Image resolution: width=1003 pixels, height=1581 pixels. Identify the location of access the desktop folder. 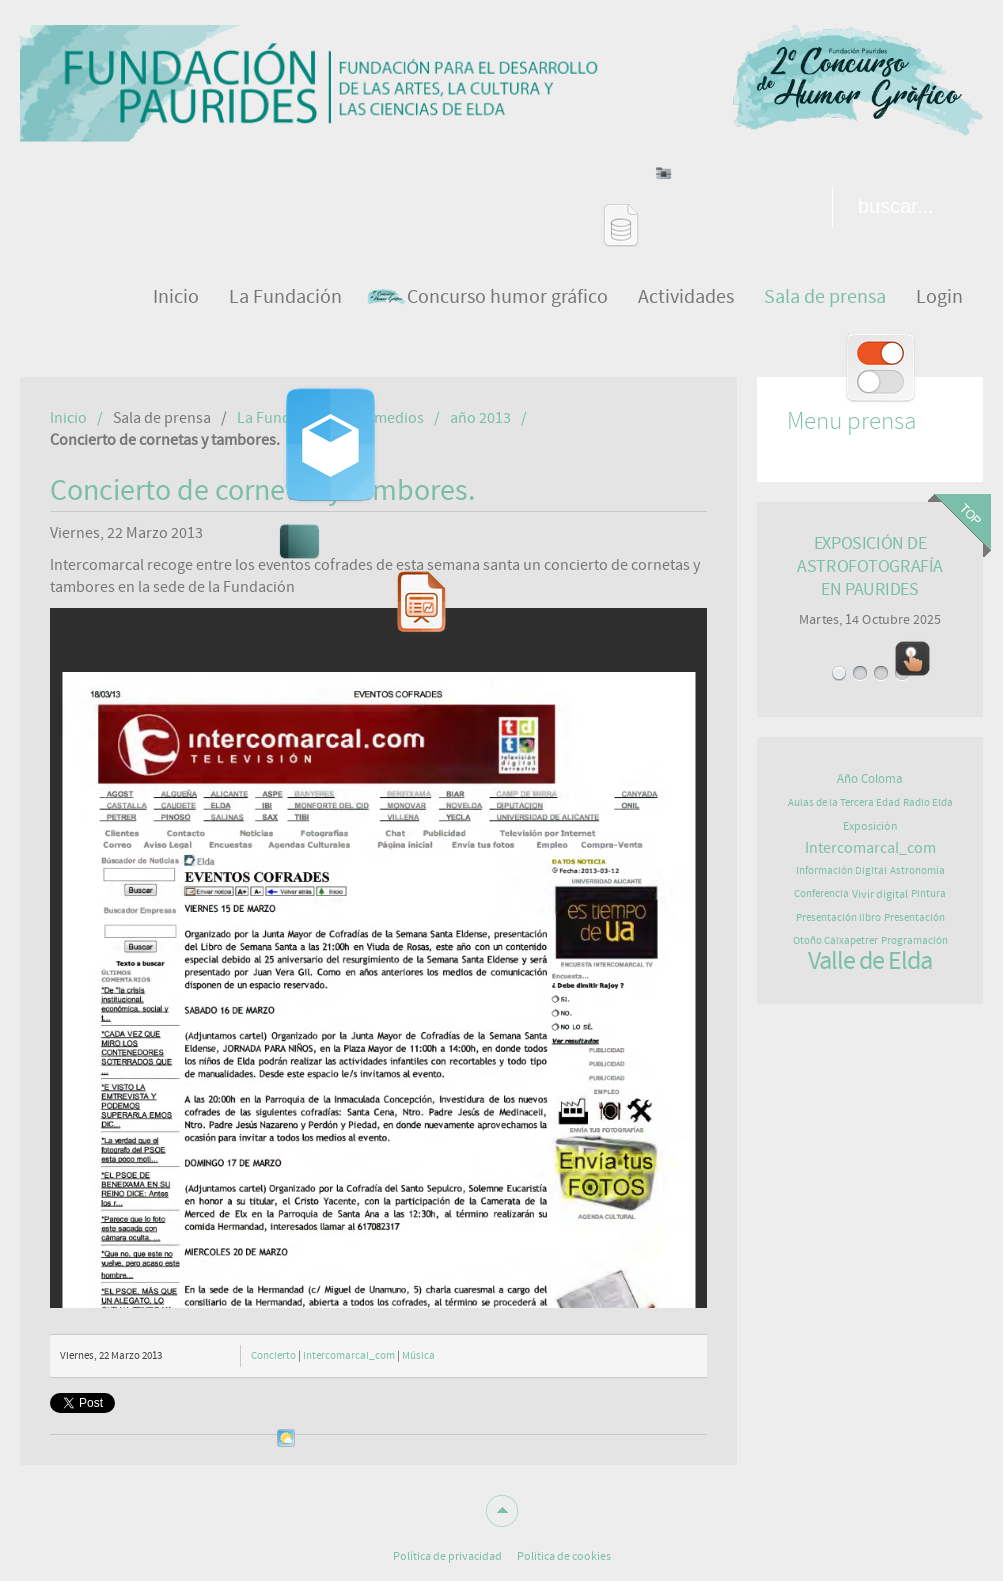
(299, 540).